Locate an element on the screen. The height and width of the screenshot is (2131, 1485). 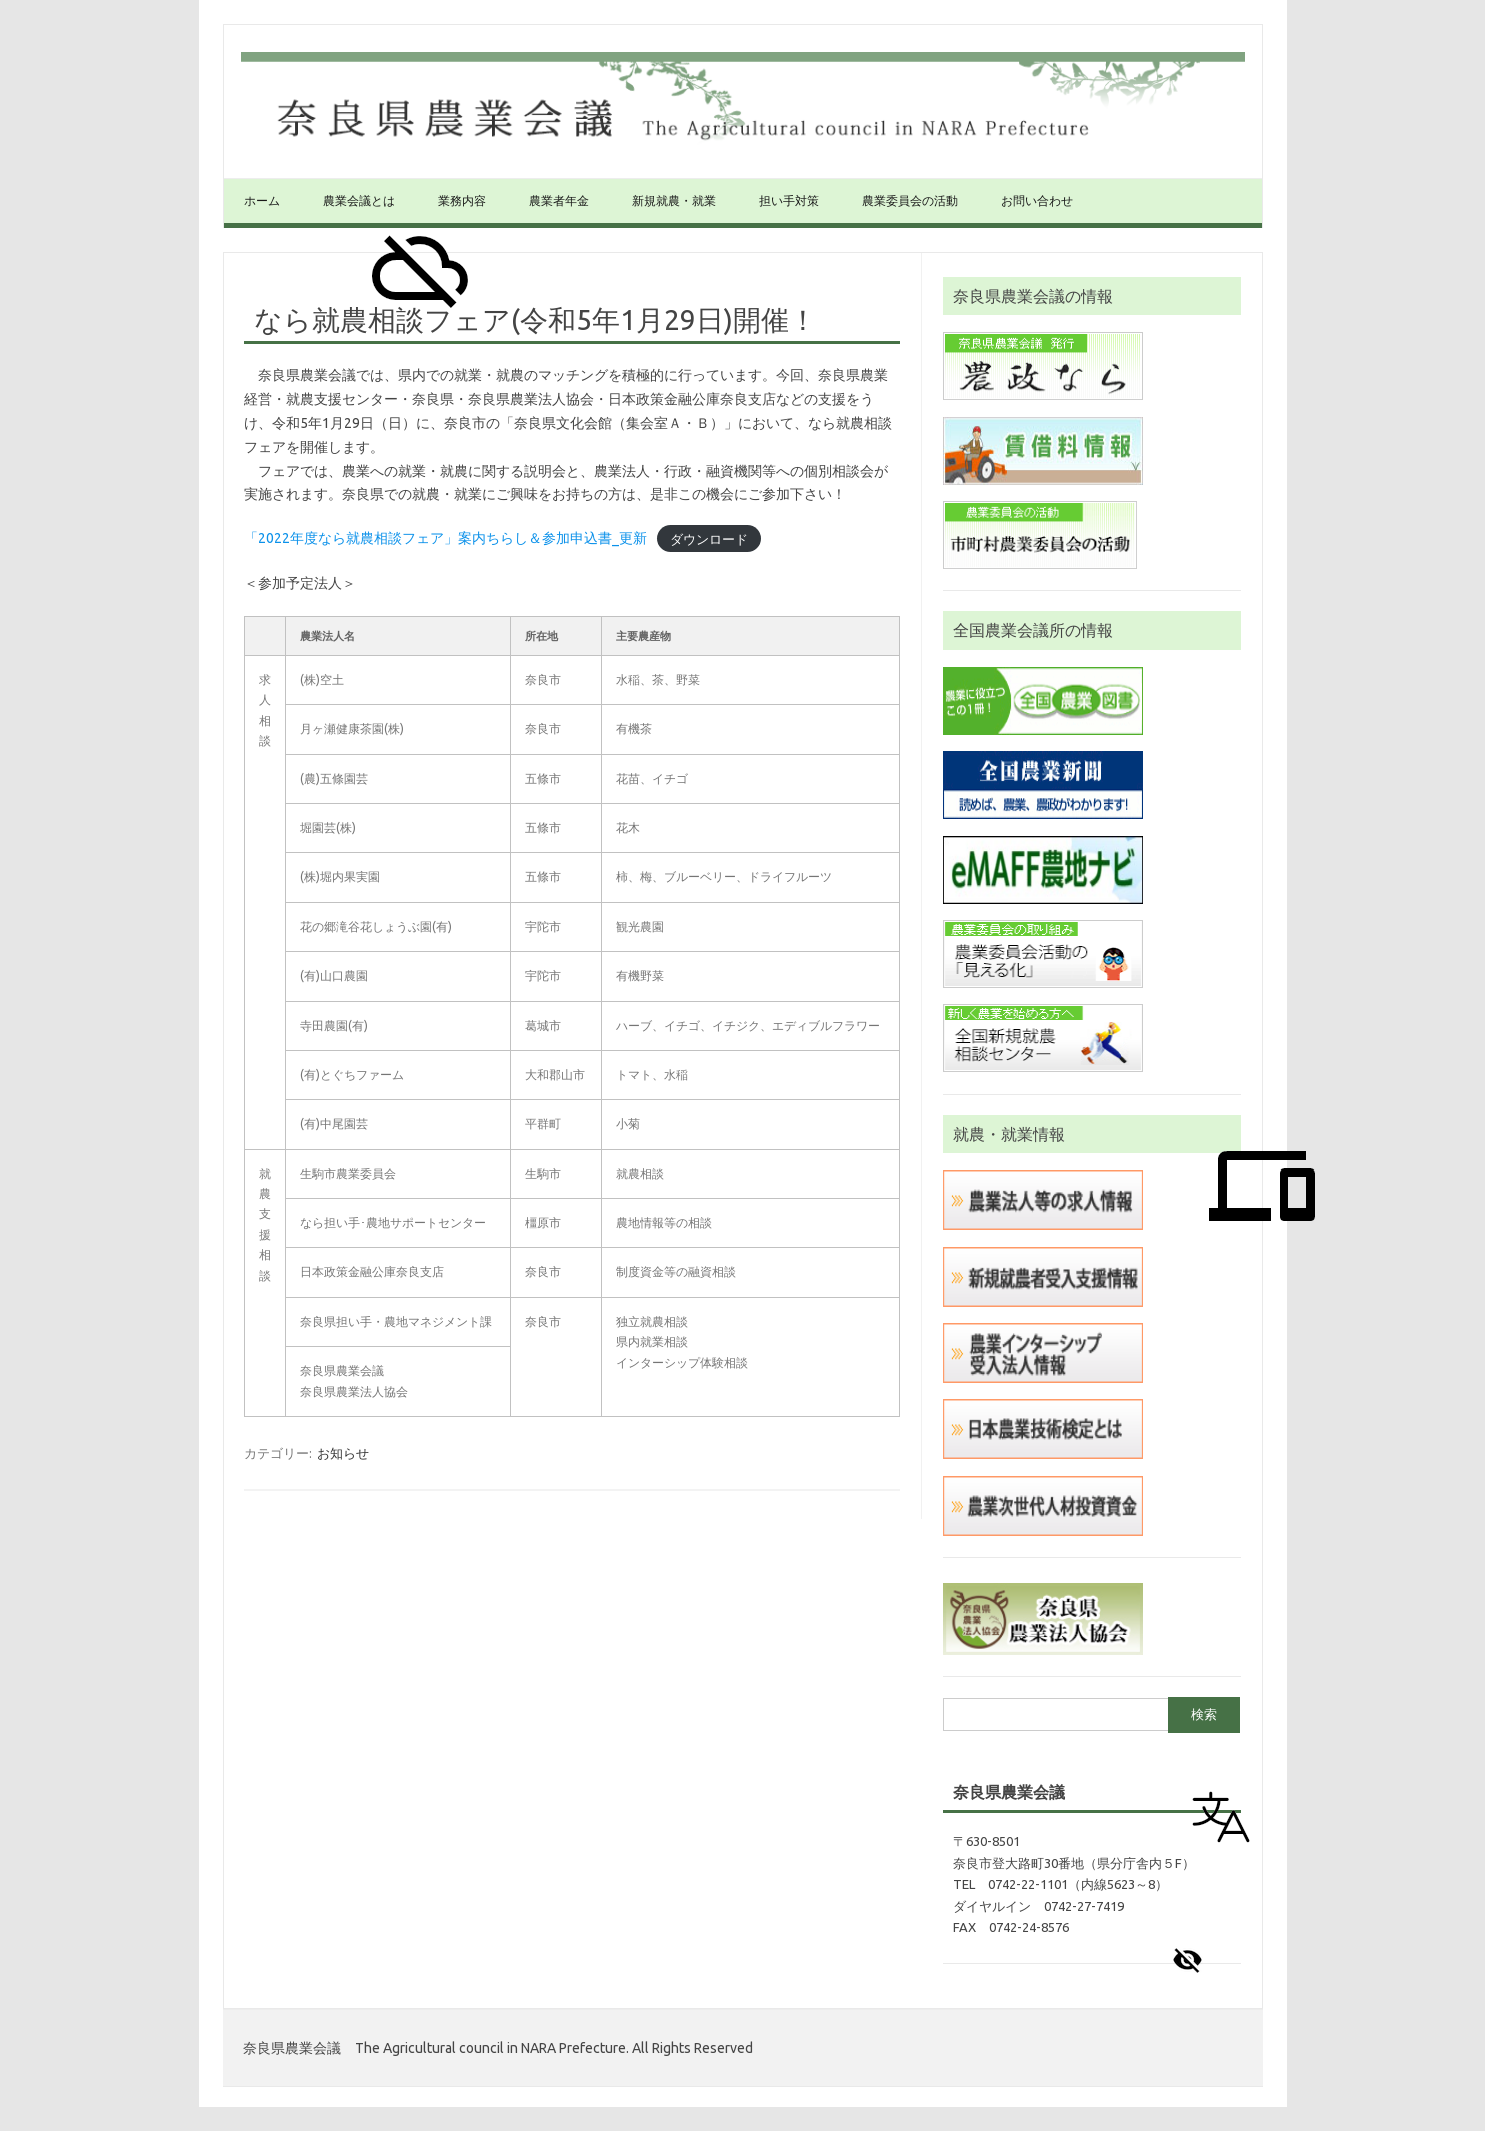
manage connected devices is located at coordinates (1262, 1186).